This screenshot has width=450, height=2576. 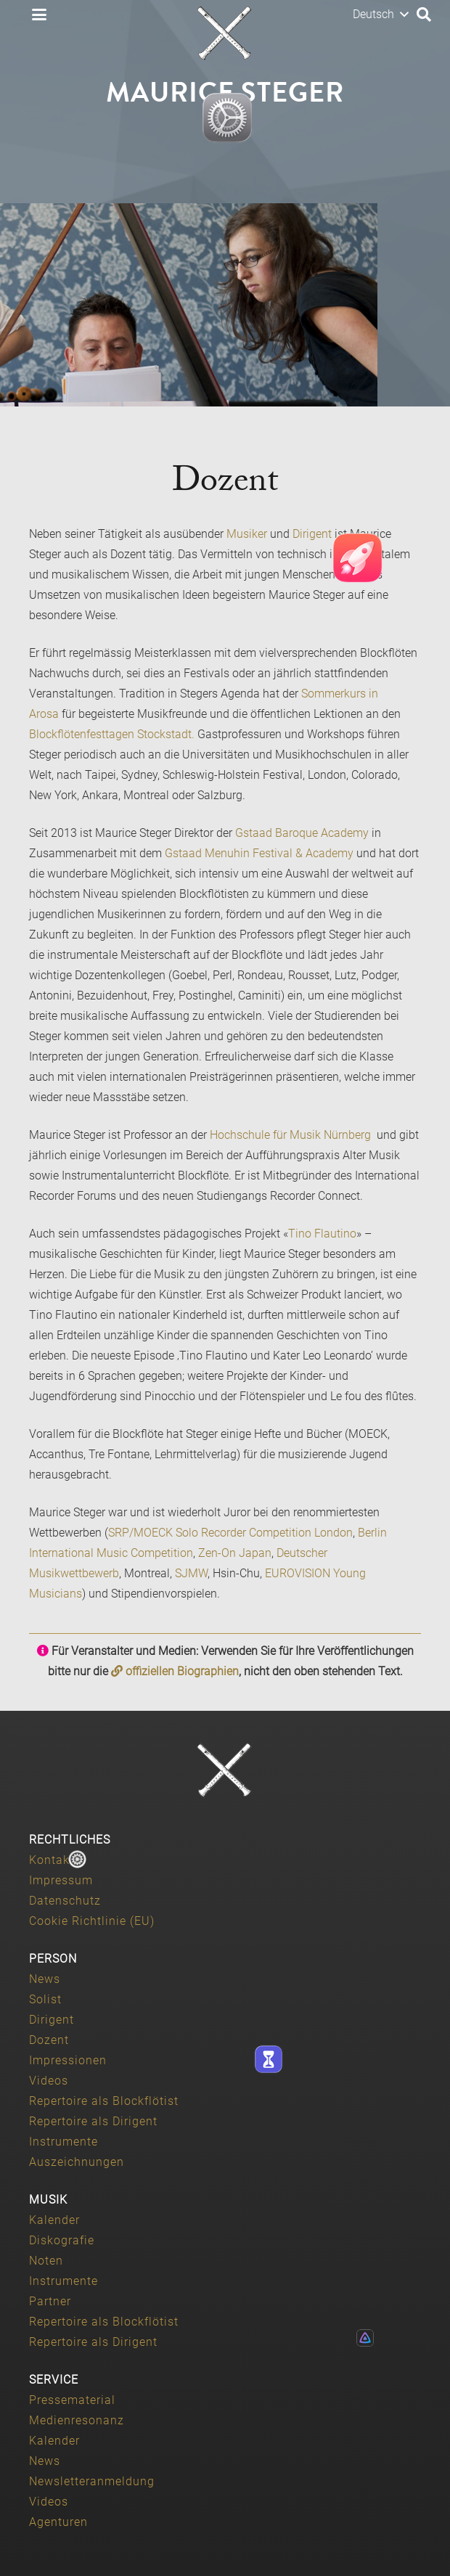 I want to click on open the games app, so click(x=357, y=557).